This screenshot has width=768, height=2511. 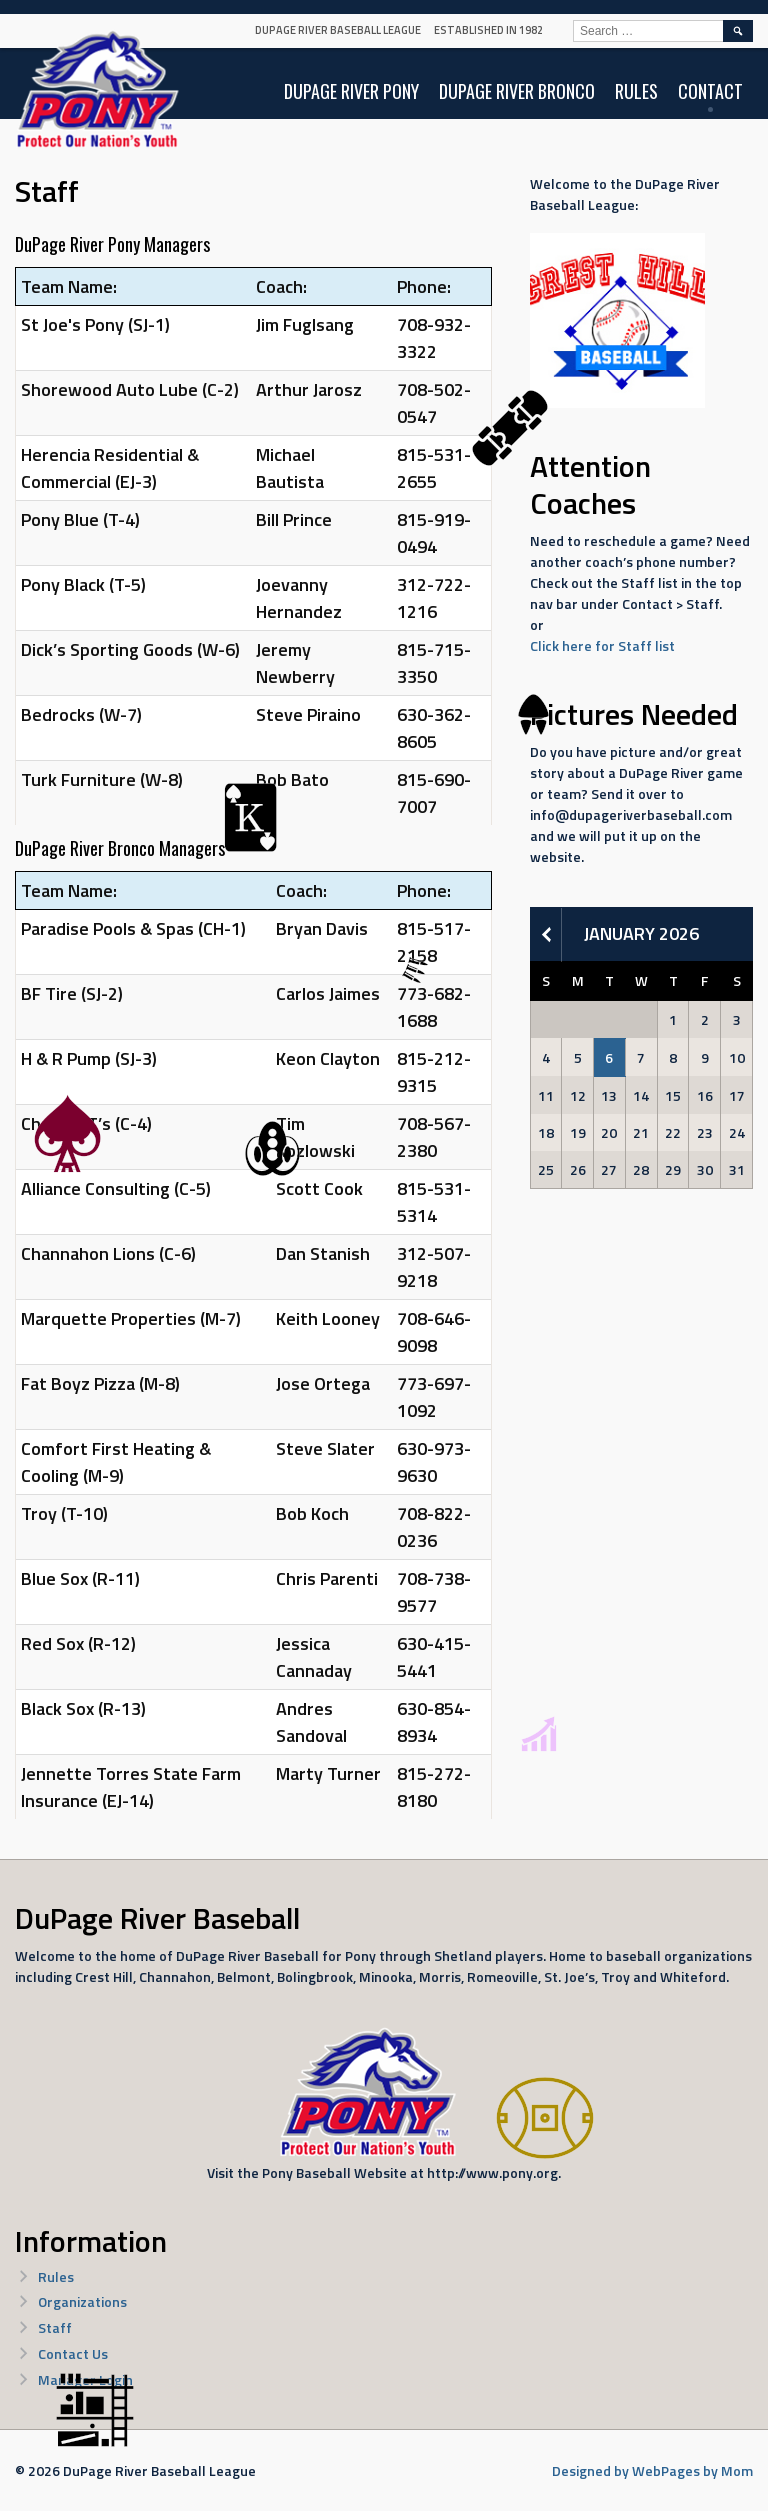 I want to click on access warehouse inventory management, so click(x=95, y=2408).